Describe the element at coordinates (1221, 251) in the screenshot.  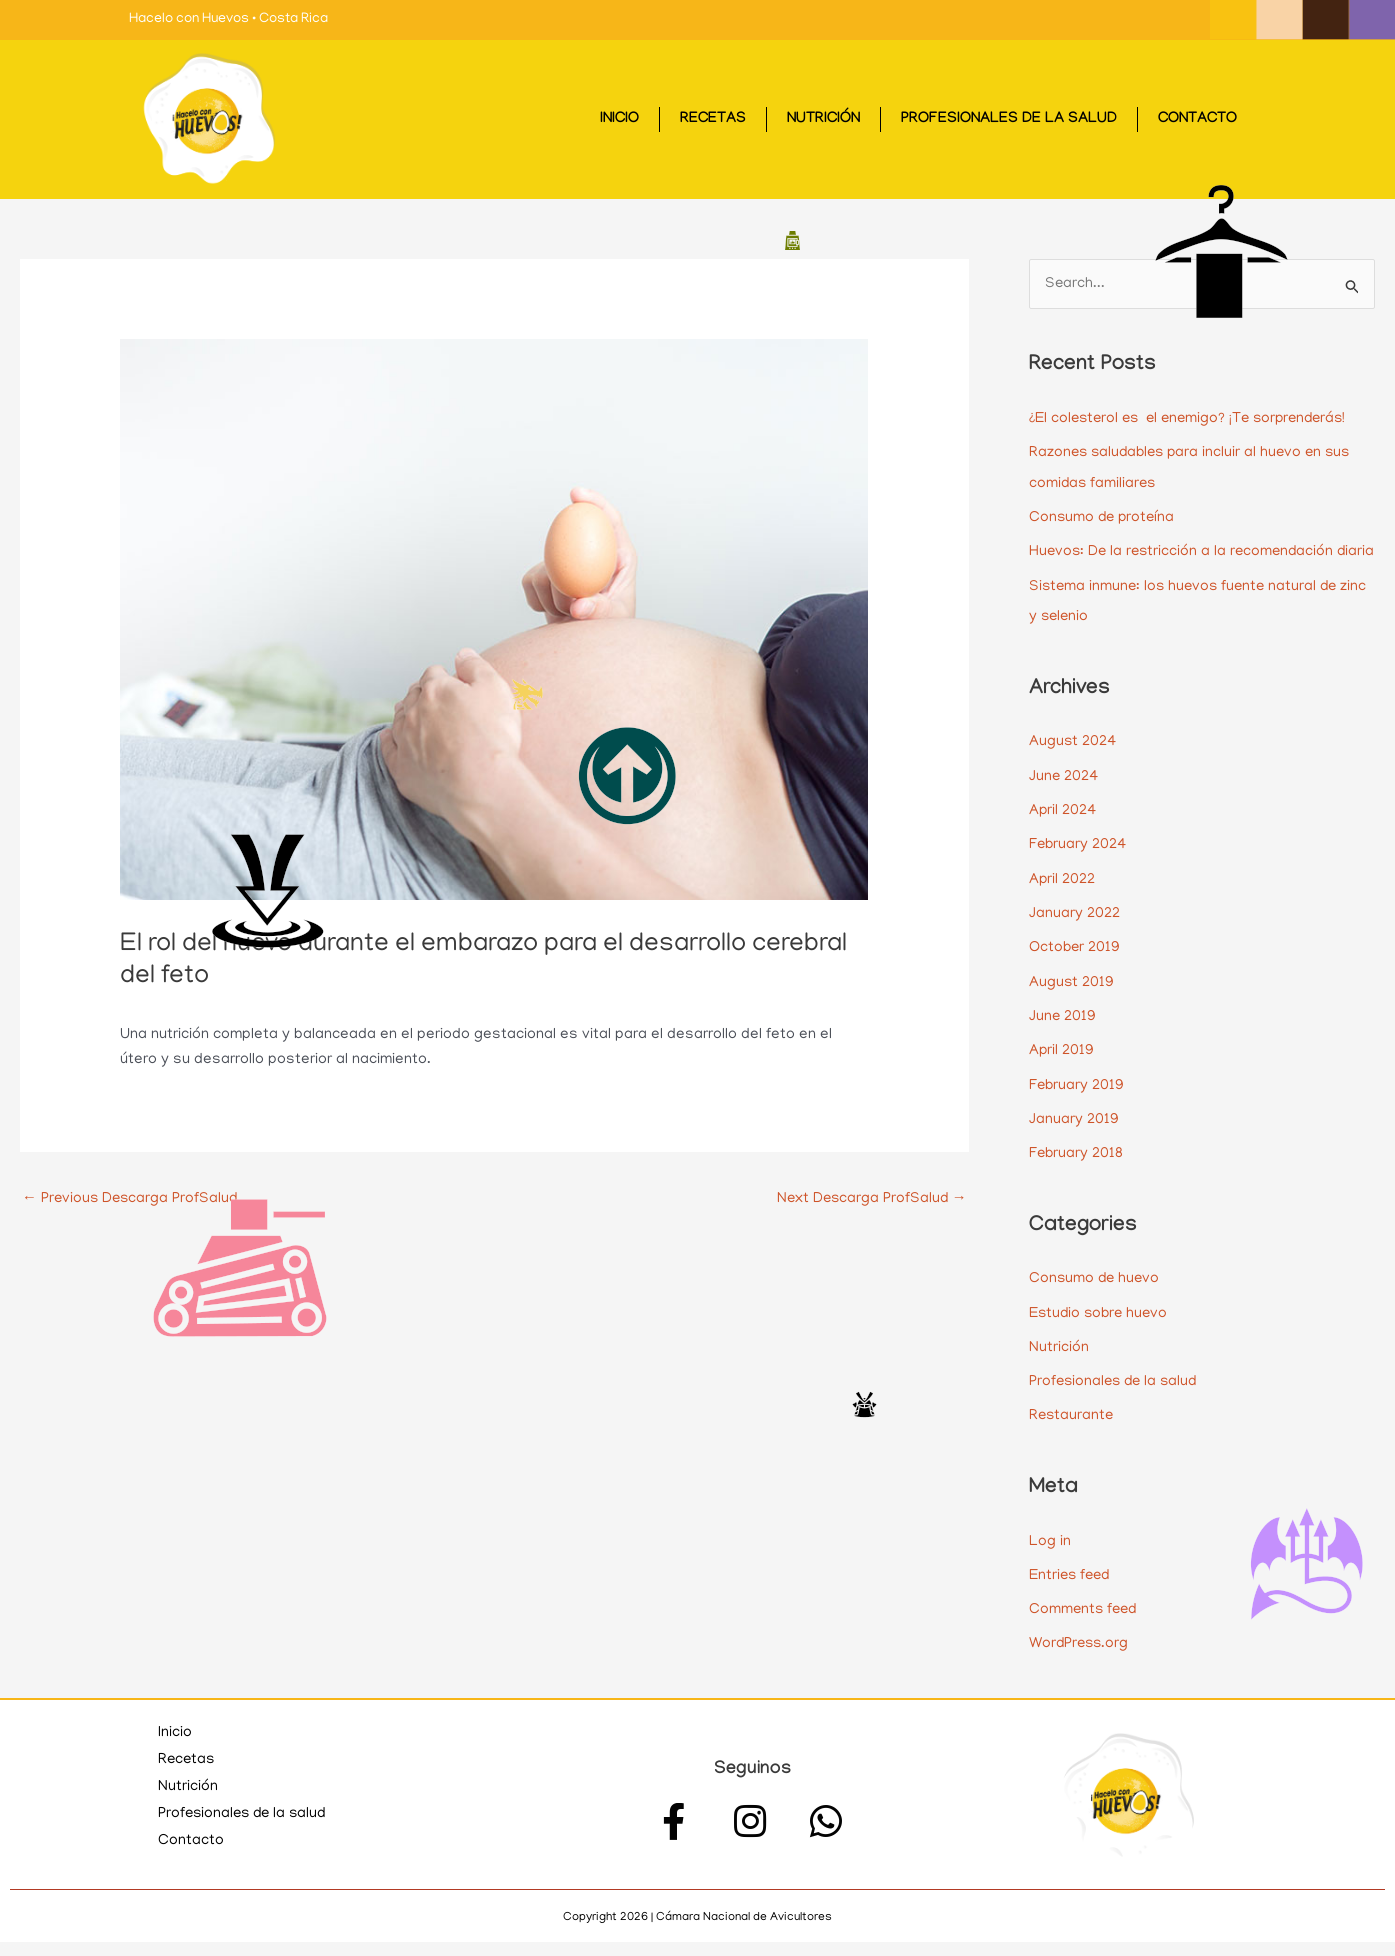
I see `browse clothing or wardrobe items` at that location.